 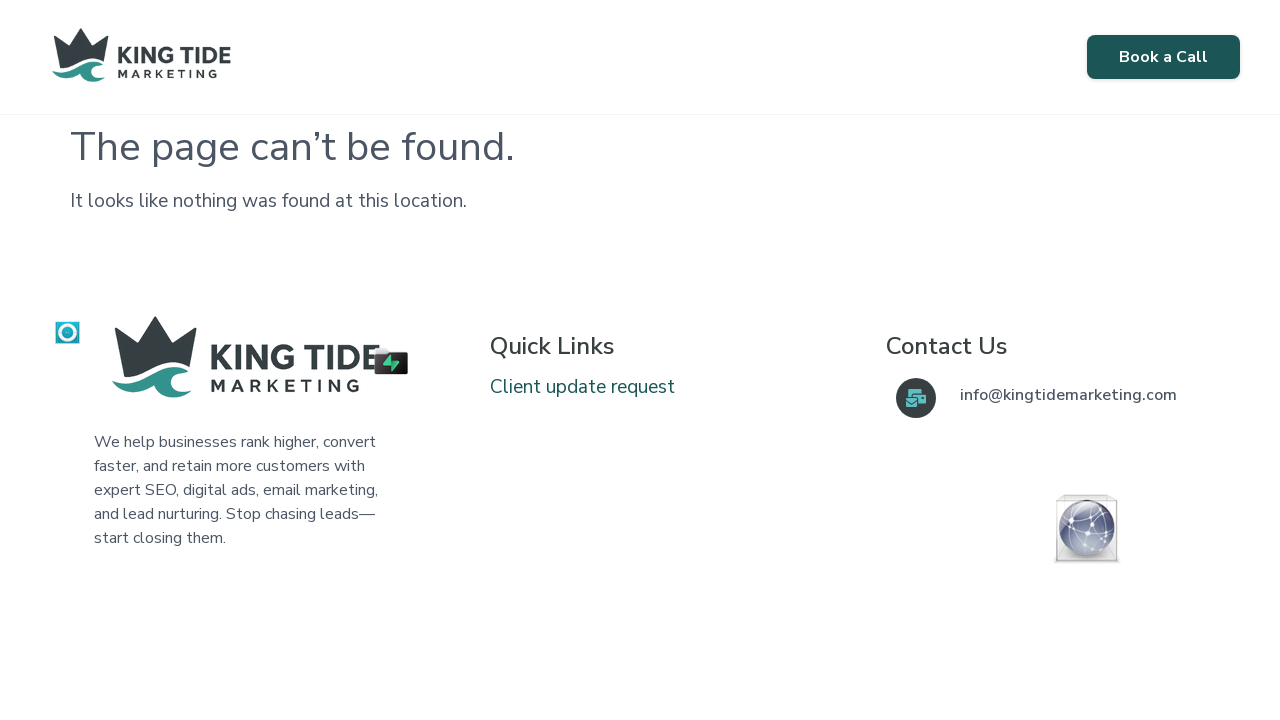 What do you see at coordinates (391, 362) in the screenshot?
I see `open supabase project folder` at bounding box center [391, 362].